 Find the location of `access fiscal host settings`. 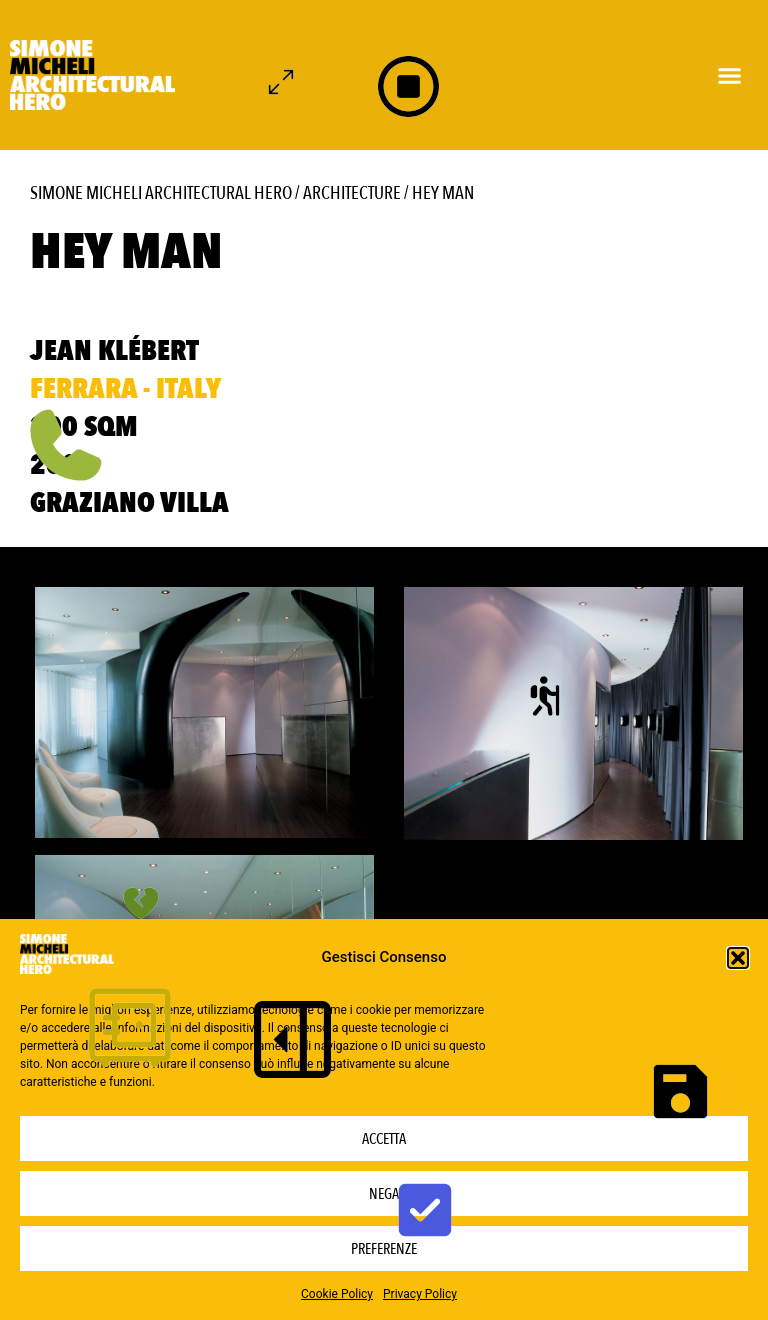

access fiscal host settings is located at coordinates (130, 1029).